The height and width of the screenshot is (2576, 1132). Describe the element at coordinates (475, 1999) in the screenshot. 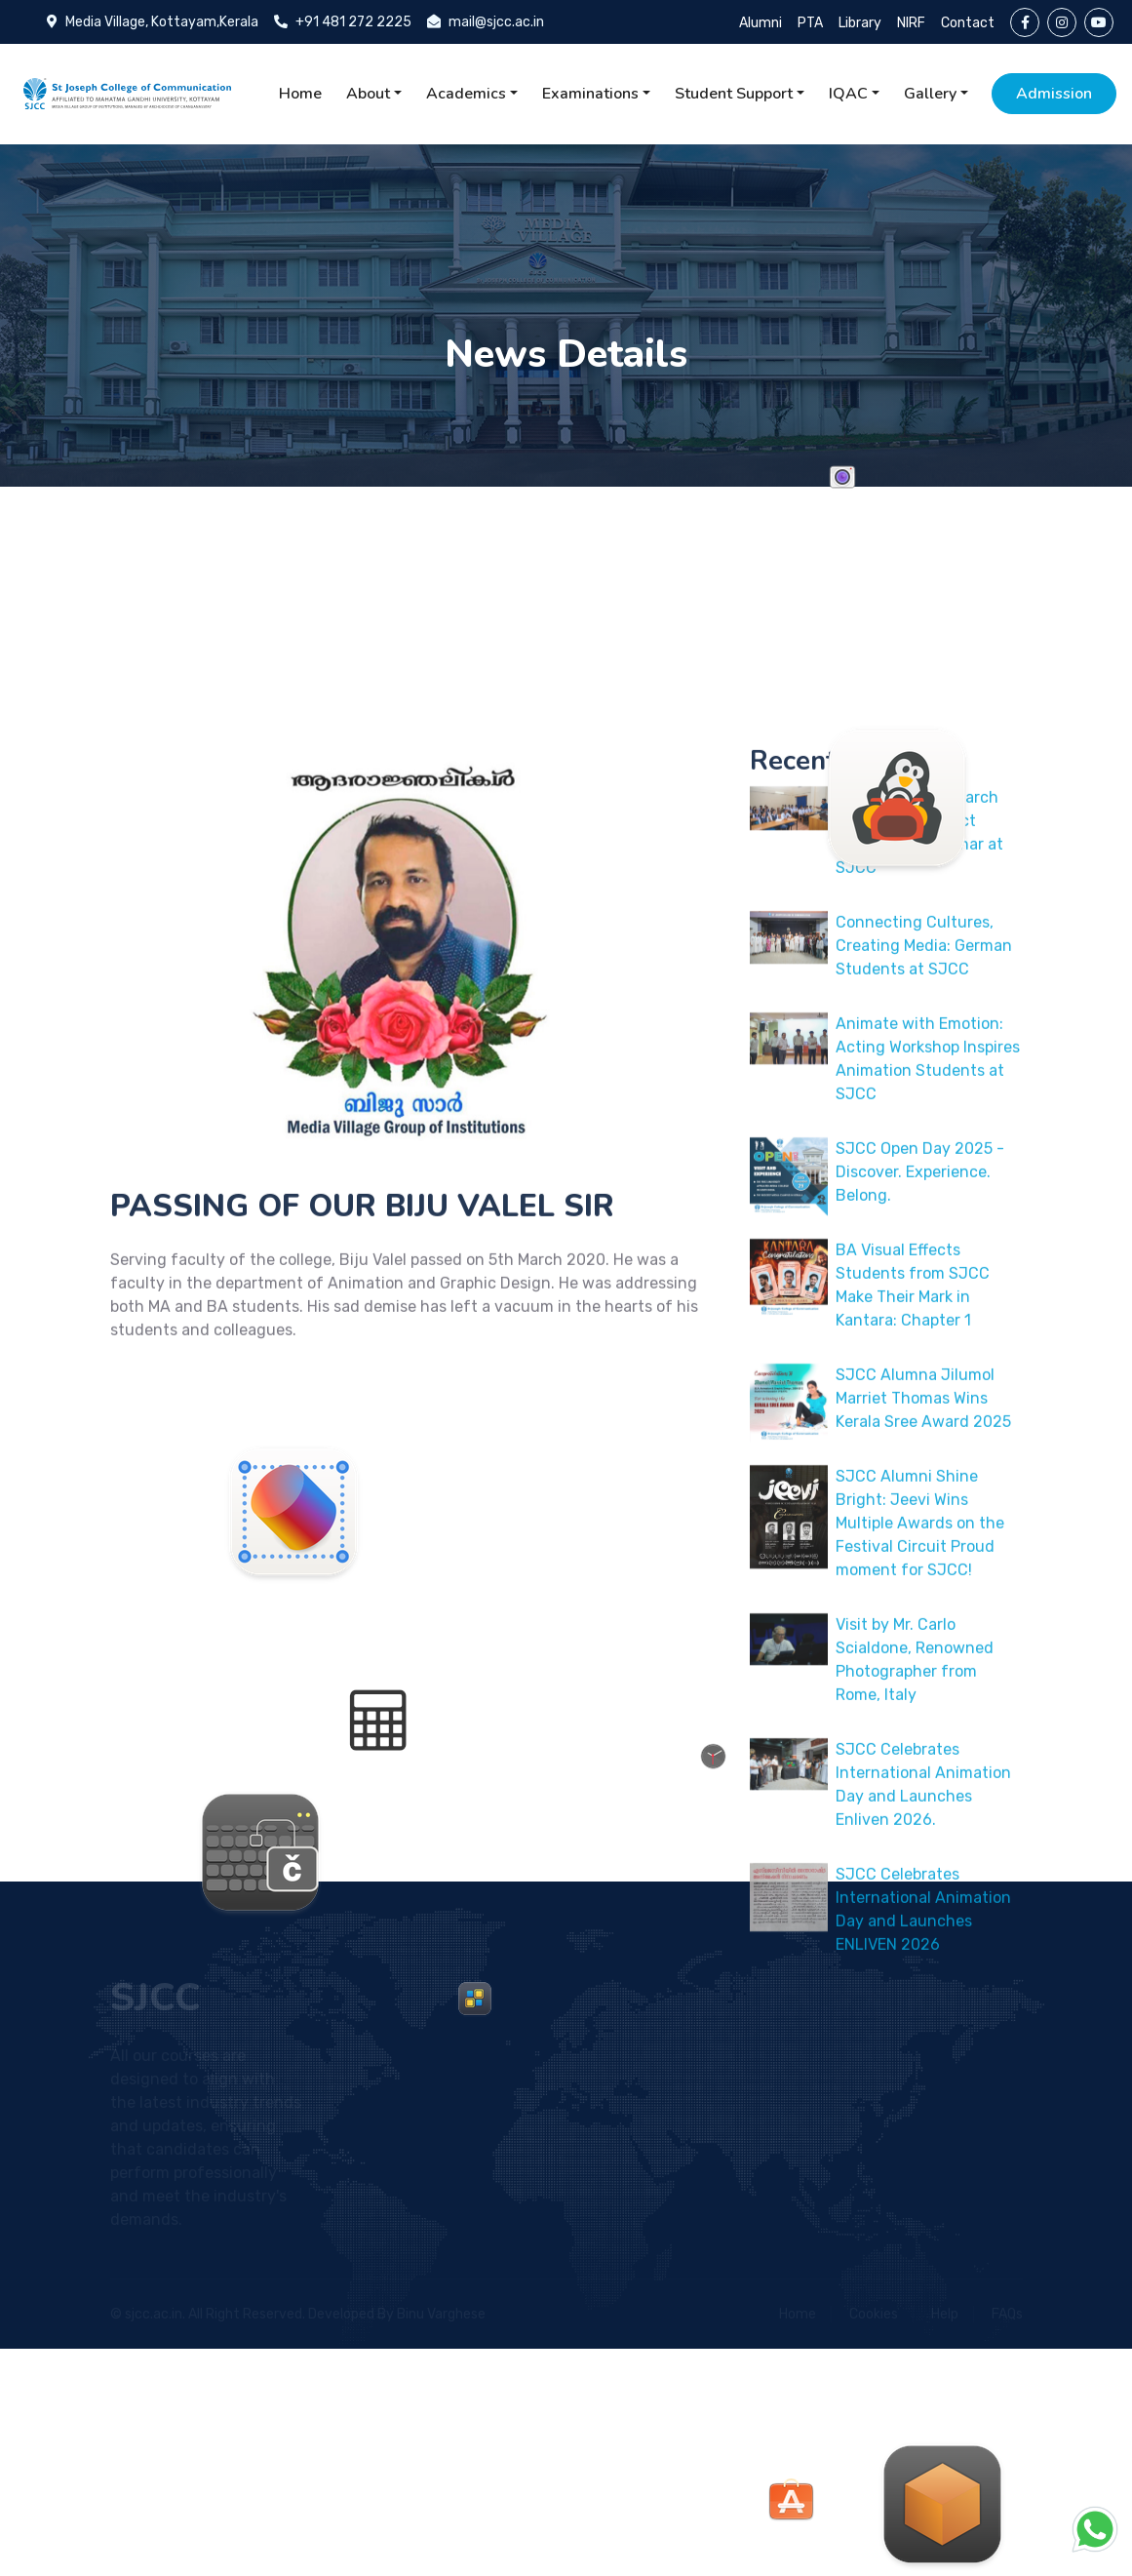

I see `launch gnome klotski sliding block puzzle game` at that location.